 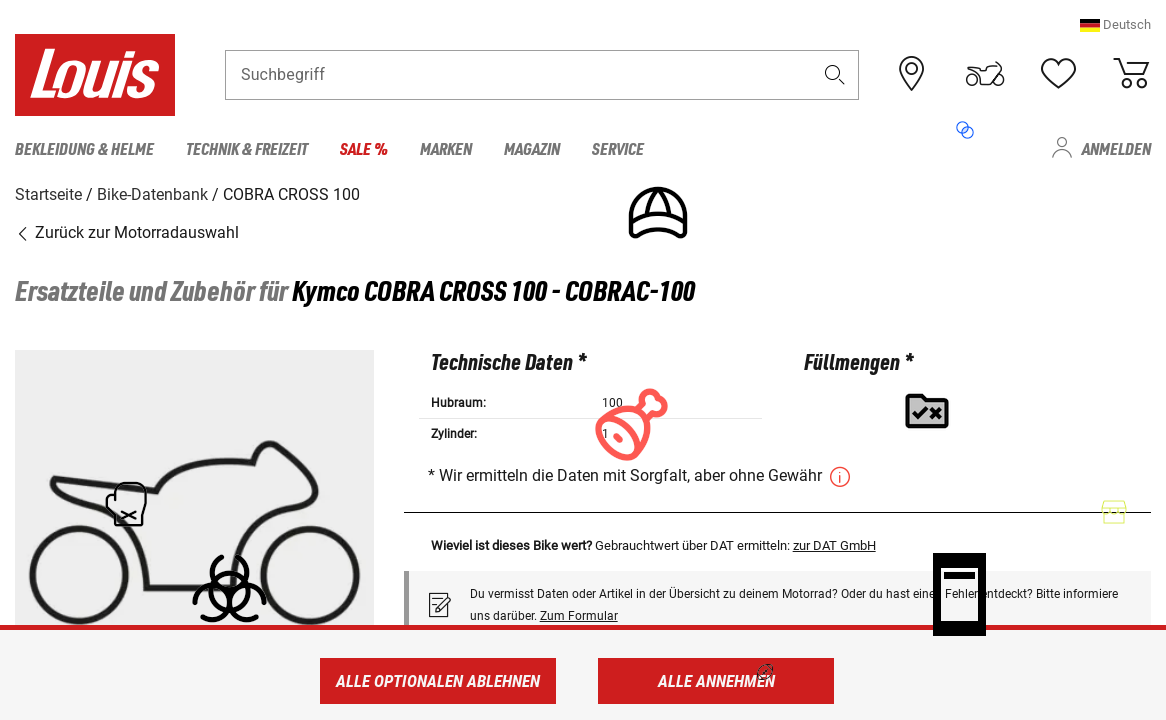 What do you see at coordinates (127, 505) in the screenshot?
I see `access boxing or combat sports content` at bounding box center [127, 505].